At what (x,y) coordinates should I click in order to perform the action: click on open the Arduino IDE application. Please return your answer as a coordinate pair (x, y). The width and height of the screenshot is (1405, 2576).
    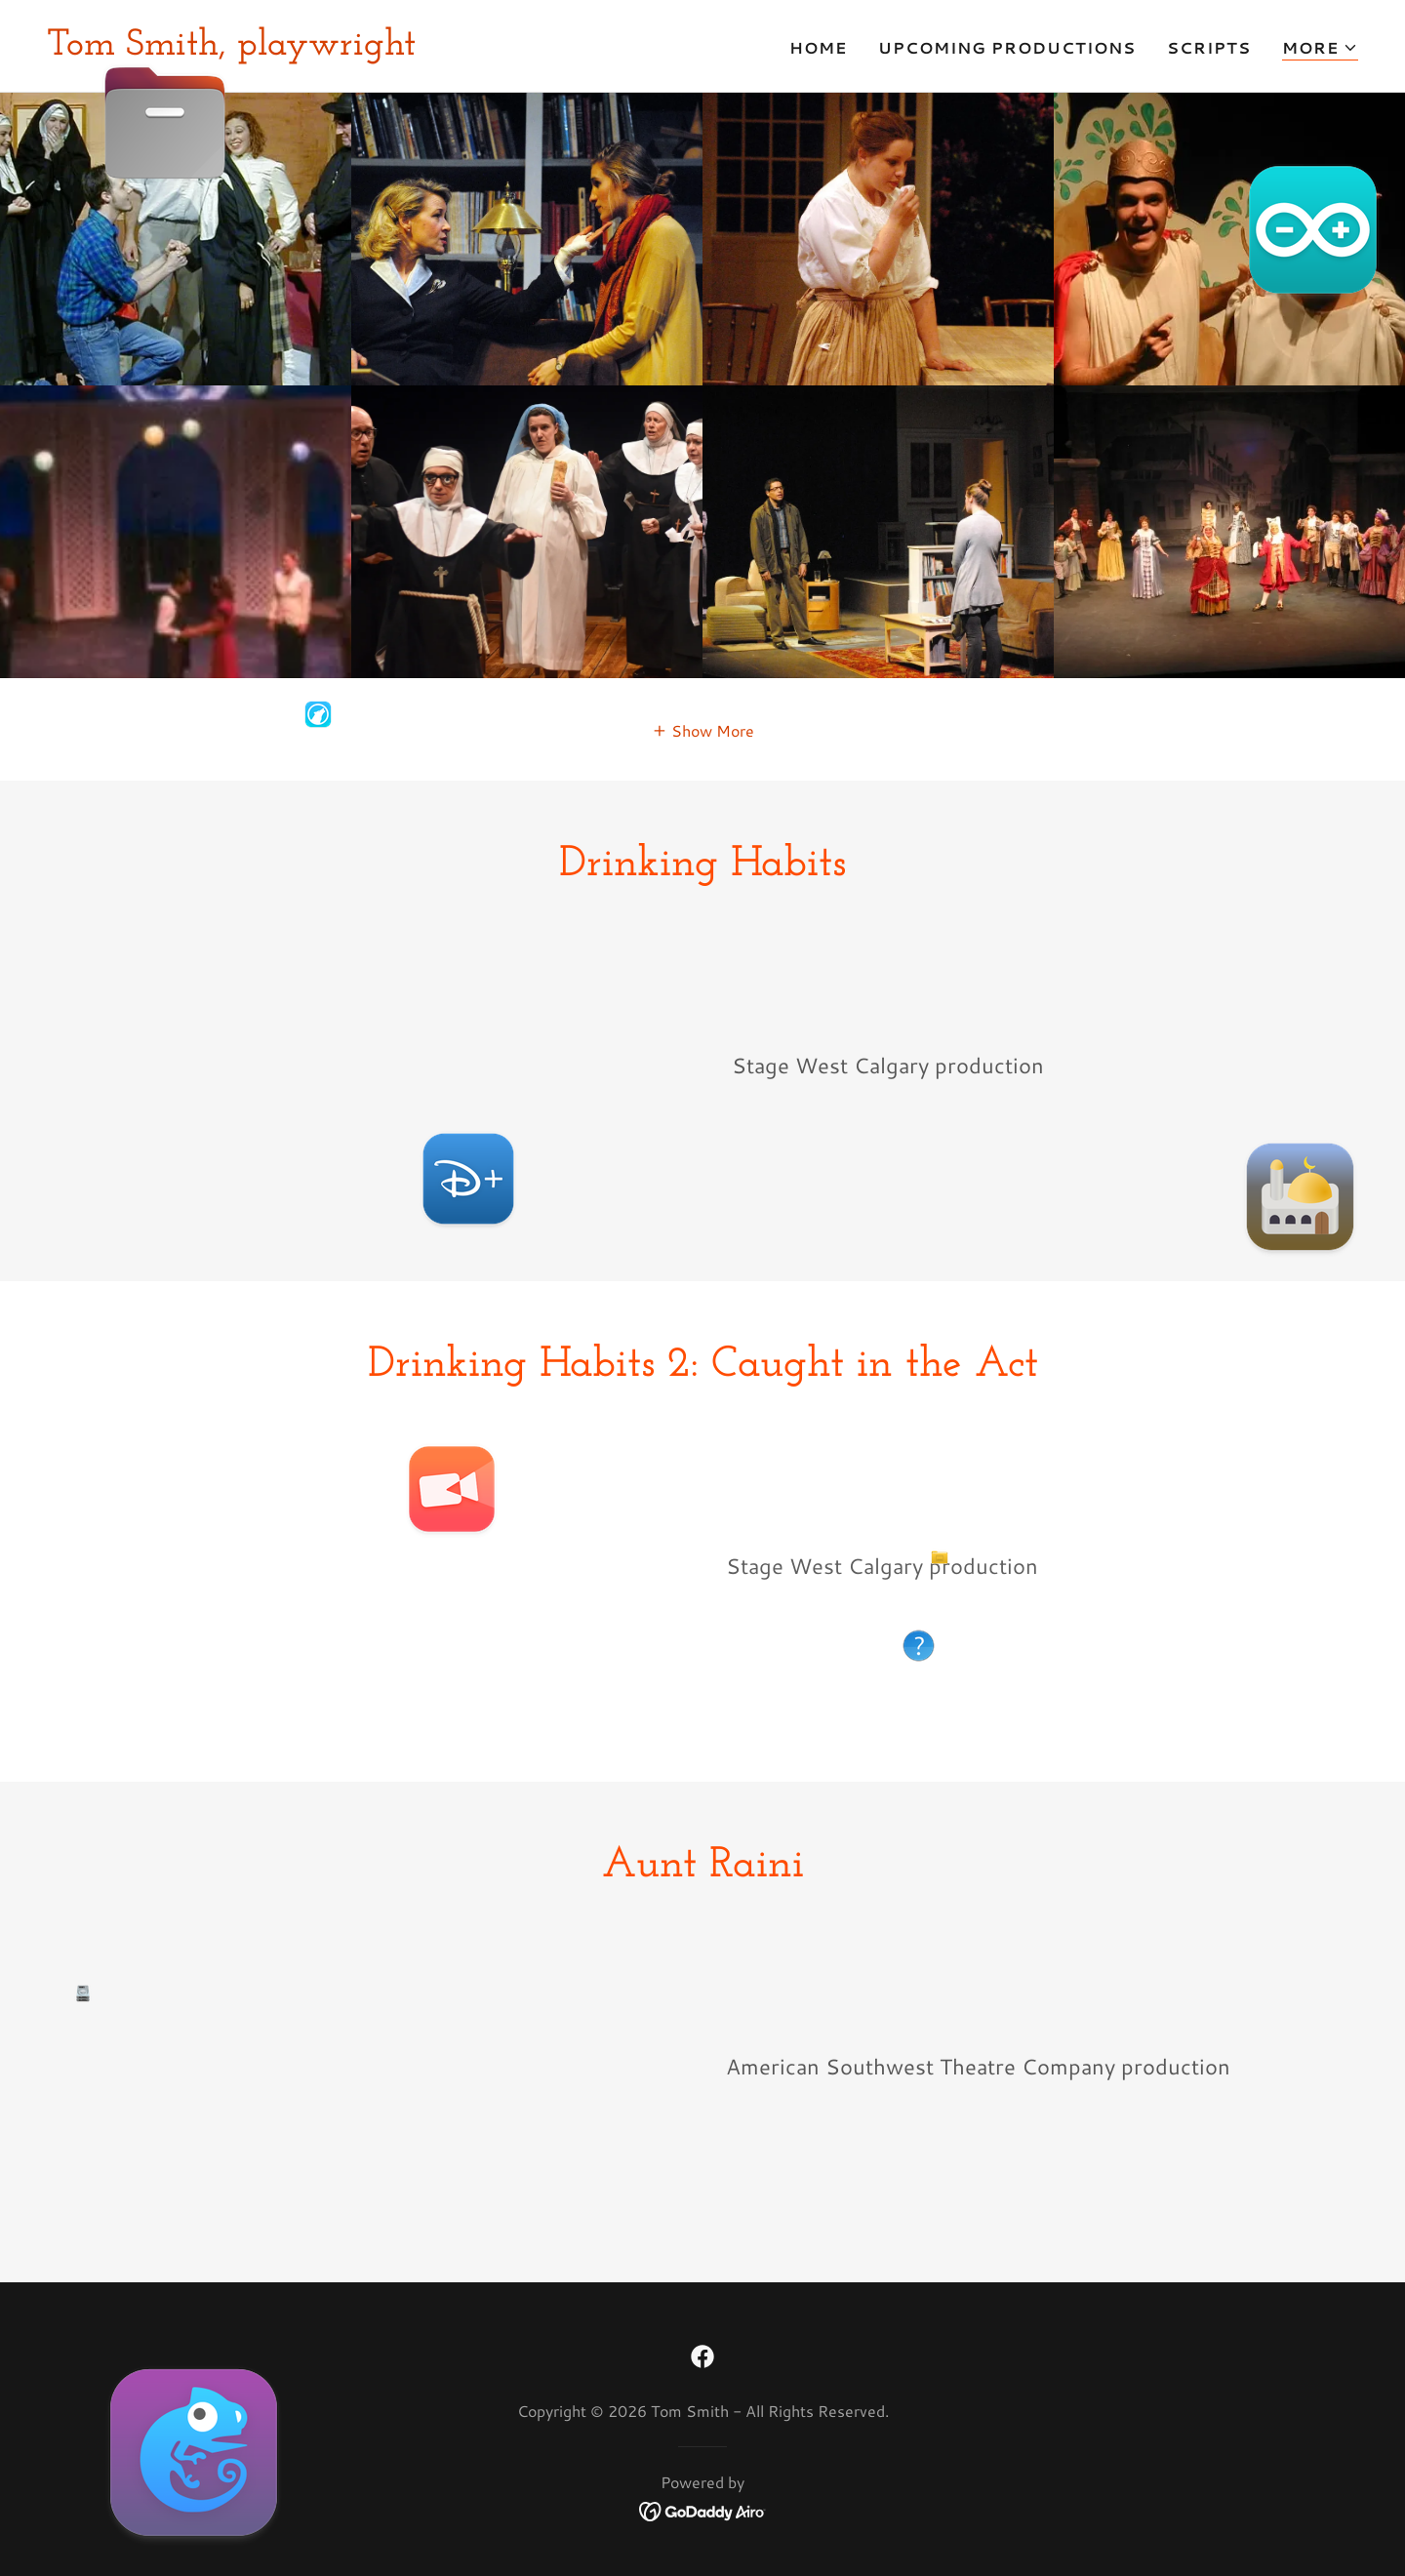
    Looking at the image, I should click on (1312, 229).